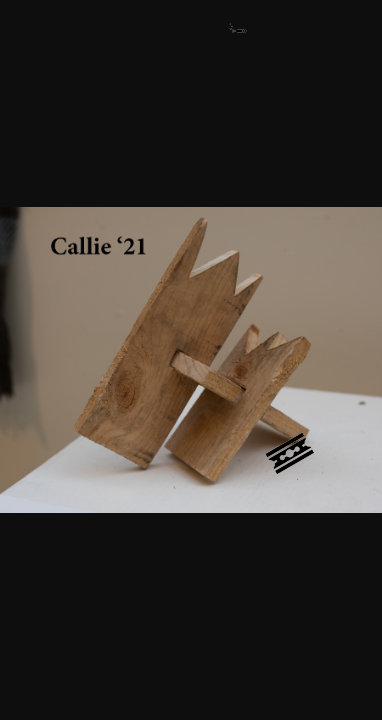 The image size is (382, 720). What do you see at coordinates (238, 31) in the screenshot?
I see `launch torpedo attack in naval combat game` at bounding box center [238, 31].